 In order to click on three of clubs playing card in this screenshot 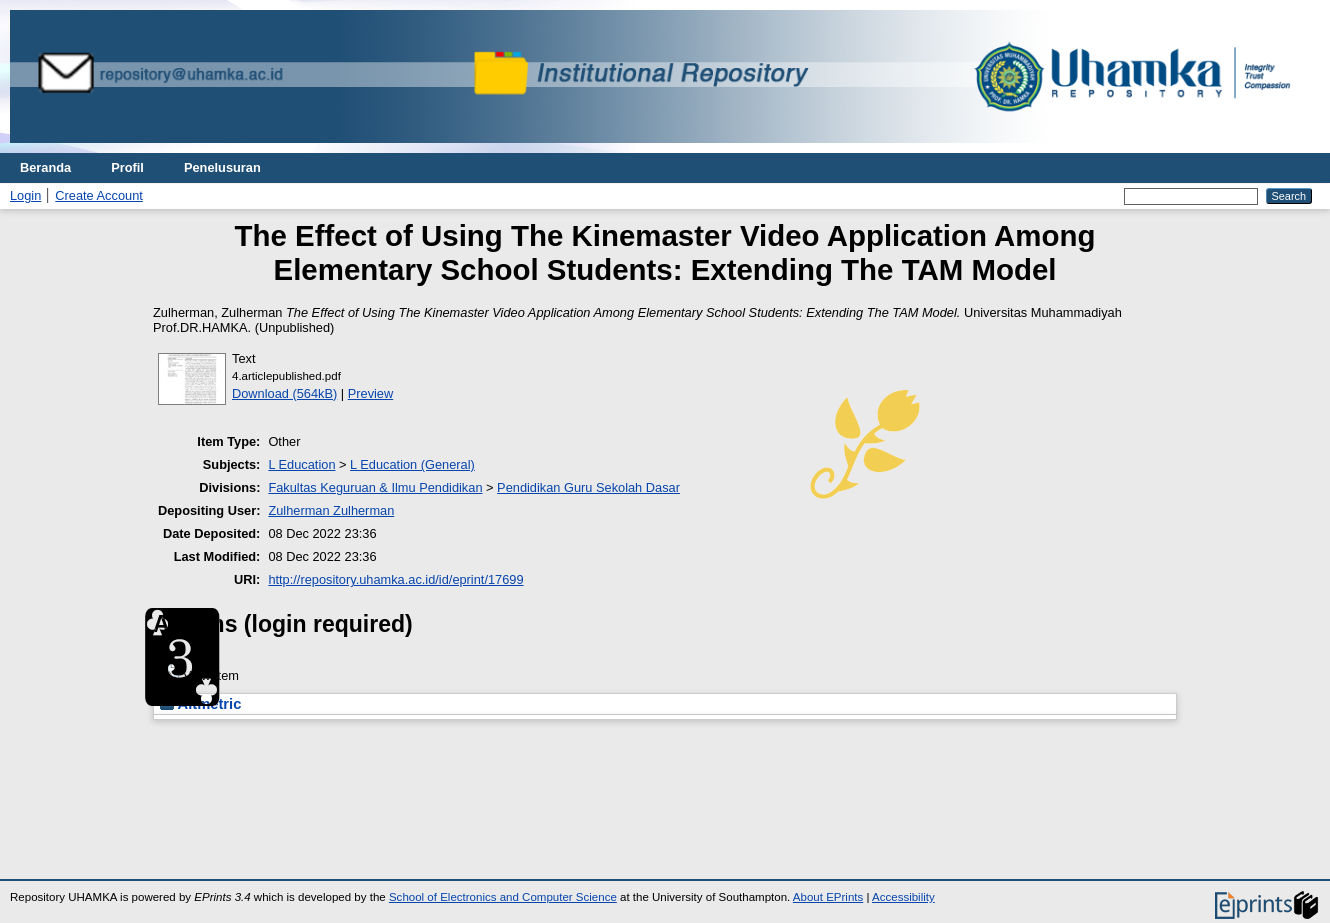, I will do `click(182, 657)`.